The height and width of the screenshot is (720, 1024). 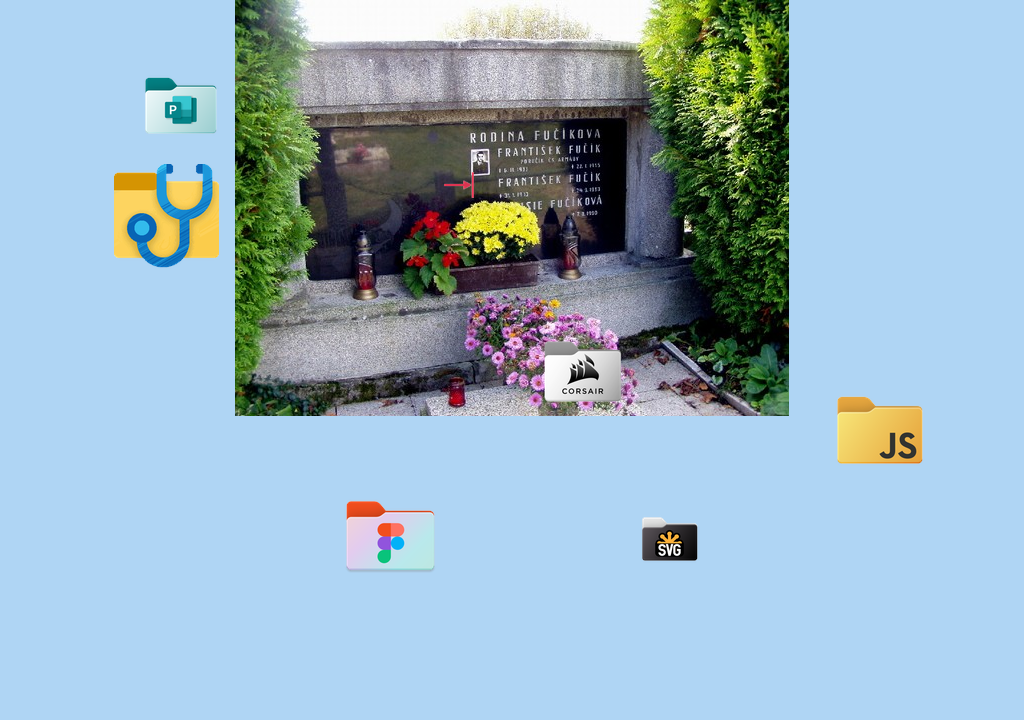 I want to click on open figma project files folder, so click(x=390, y=538).